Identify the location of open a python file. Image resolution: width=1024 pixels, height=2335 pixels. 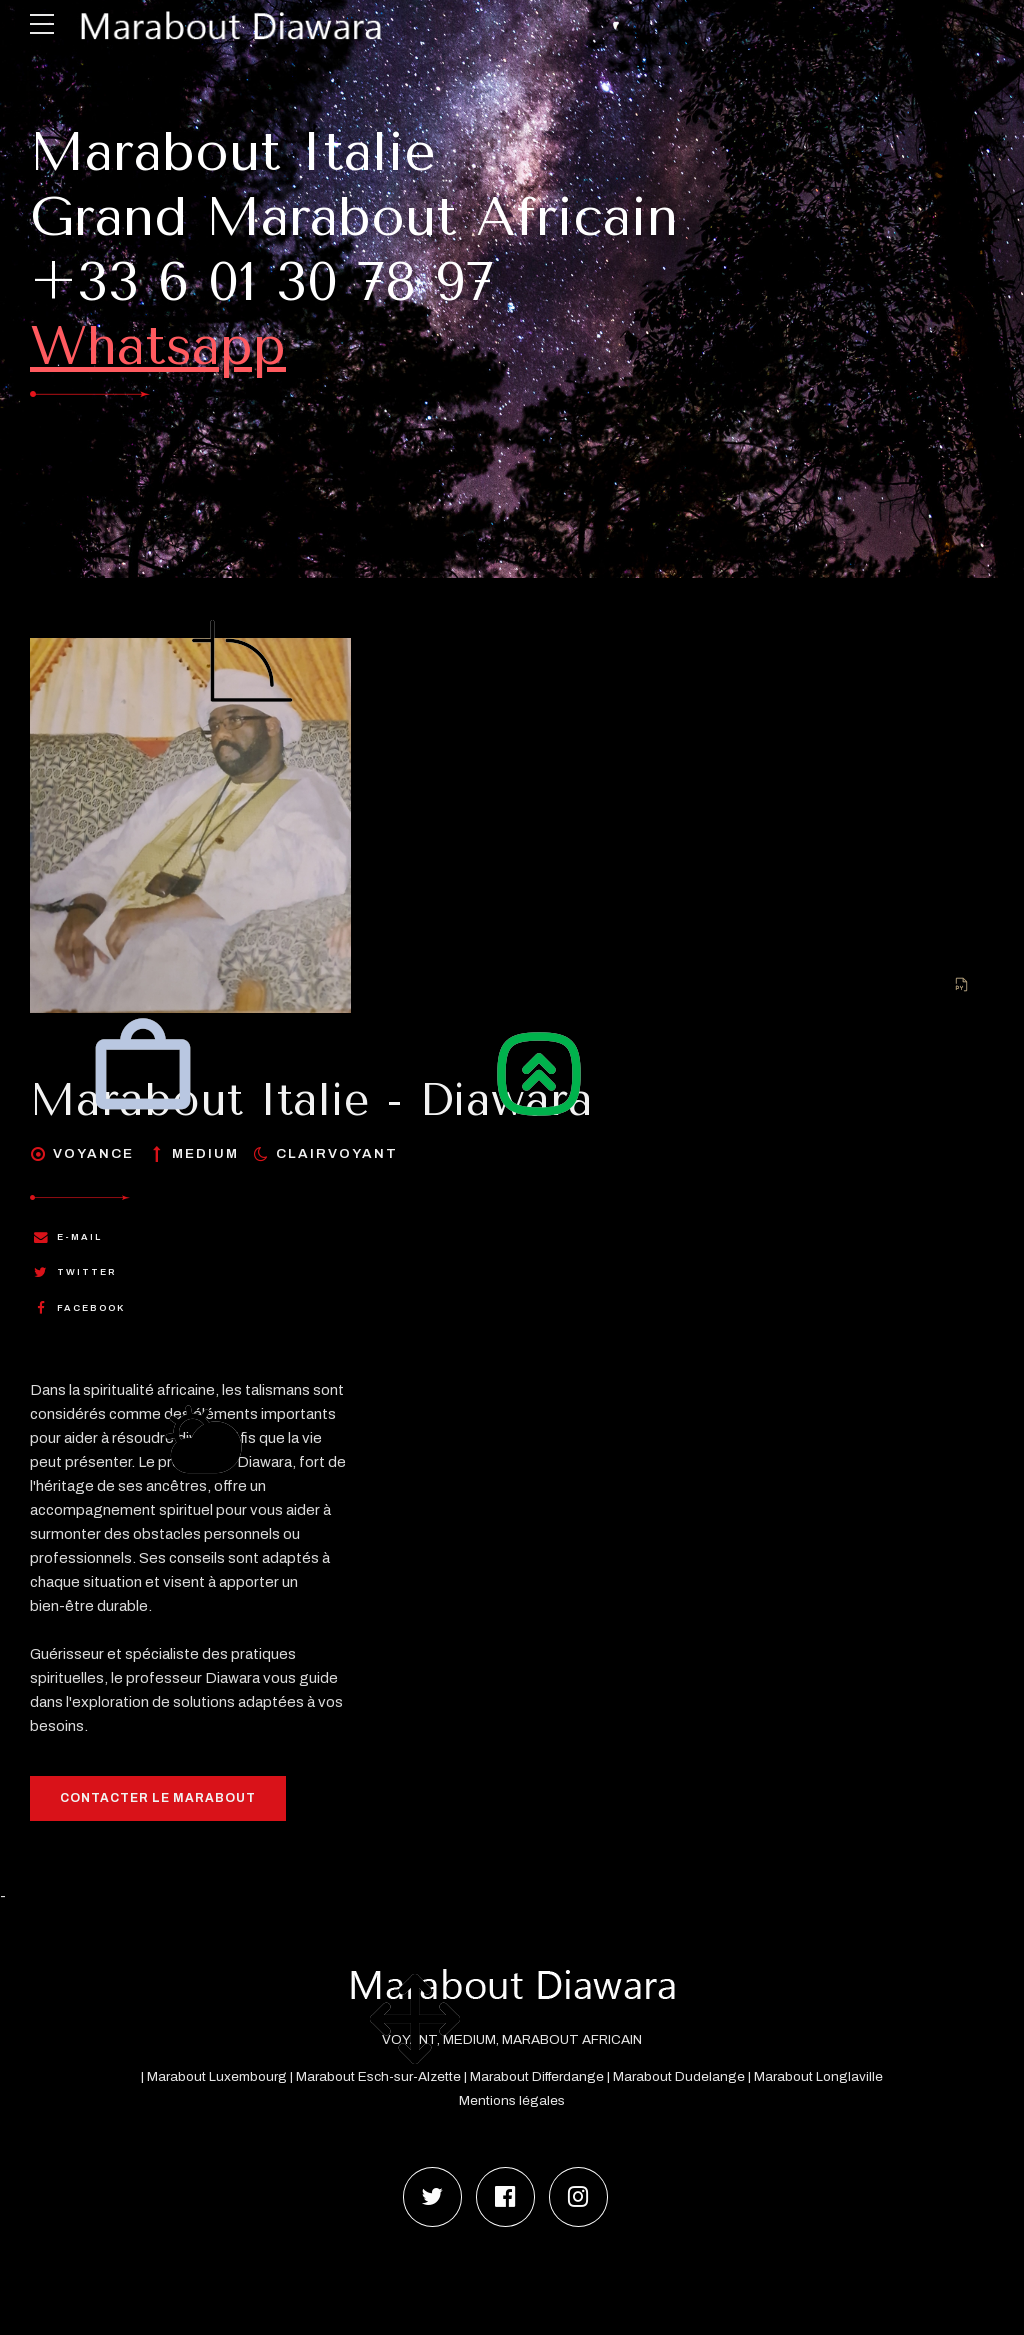
(961, 984).